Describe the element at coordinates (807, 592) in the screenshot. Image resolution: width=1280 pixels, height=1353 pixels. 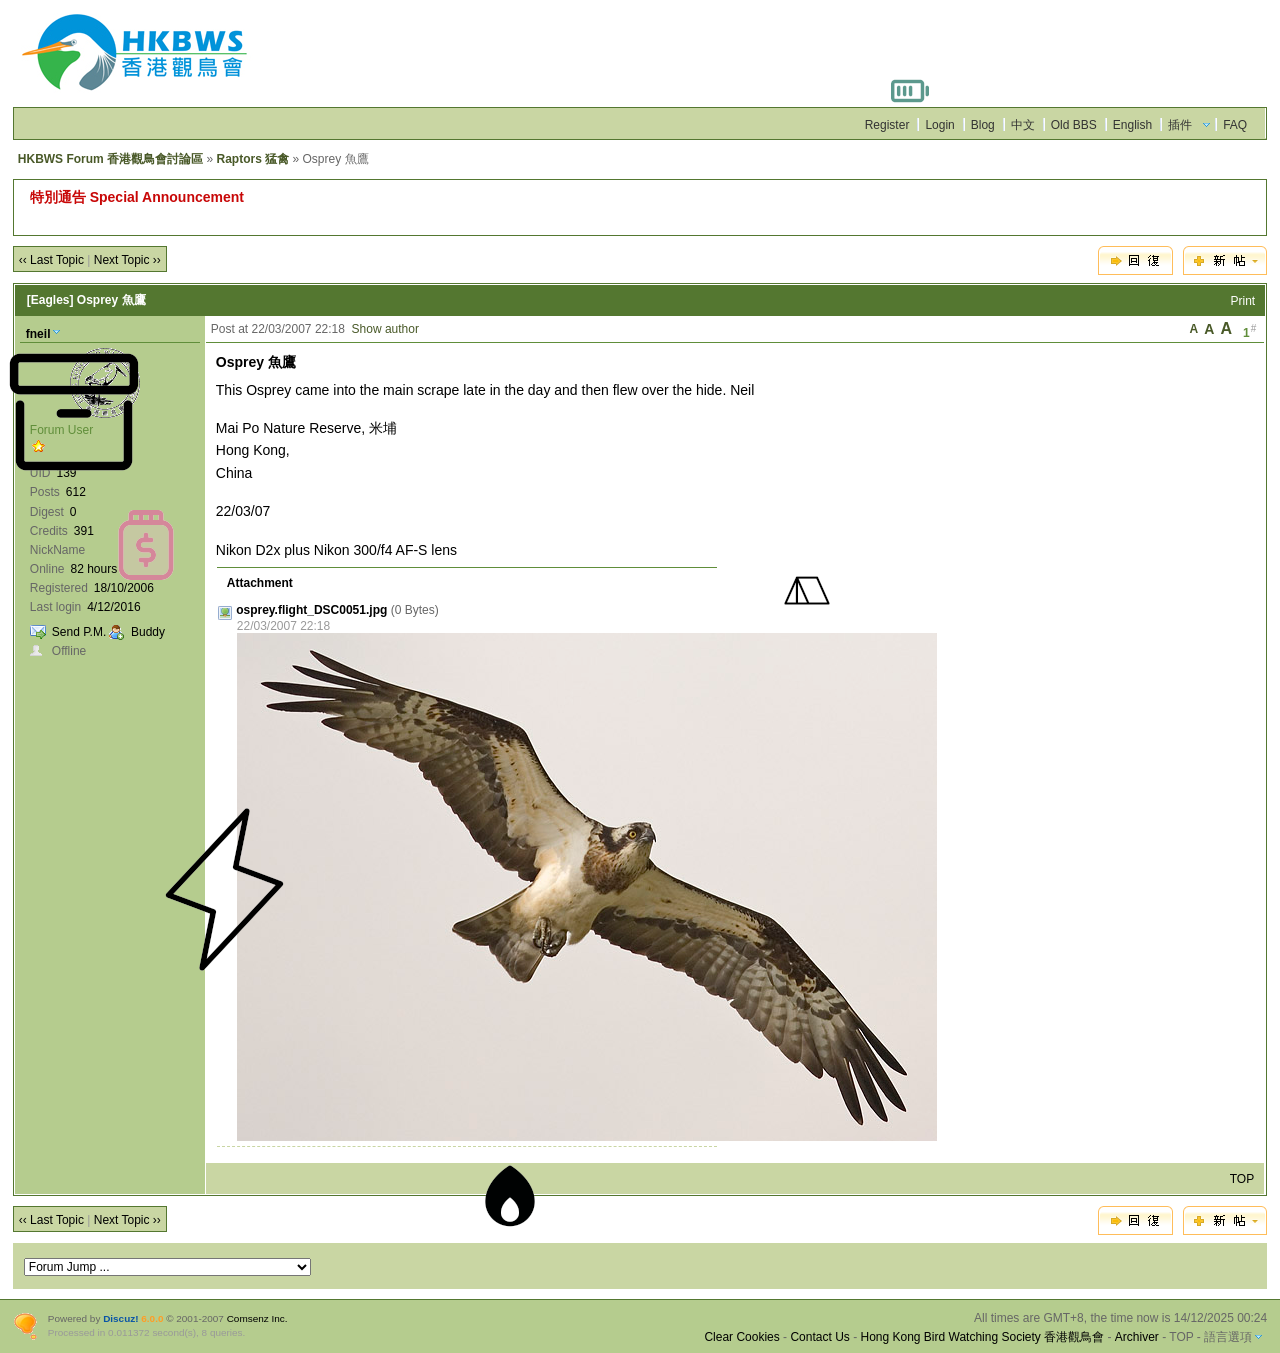
I see `view camping or outdoor locations` at that location.